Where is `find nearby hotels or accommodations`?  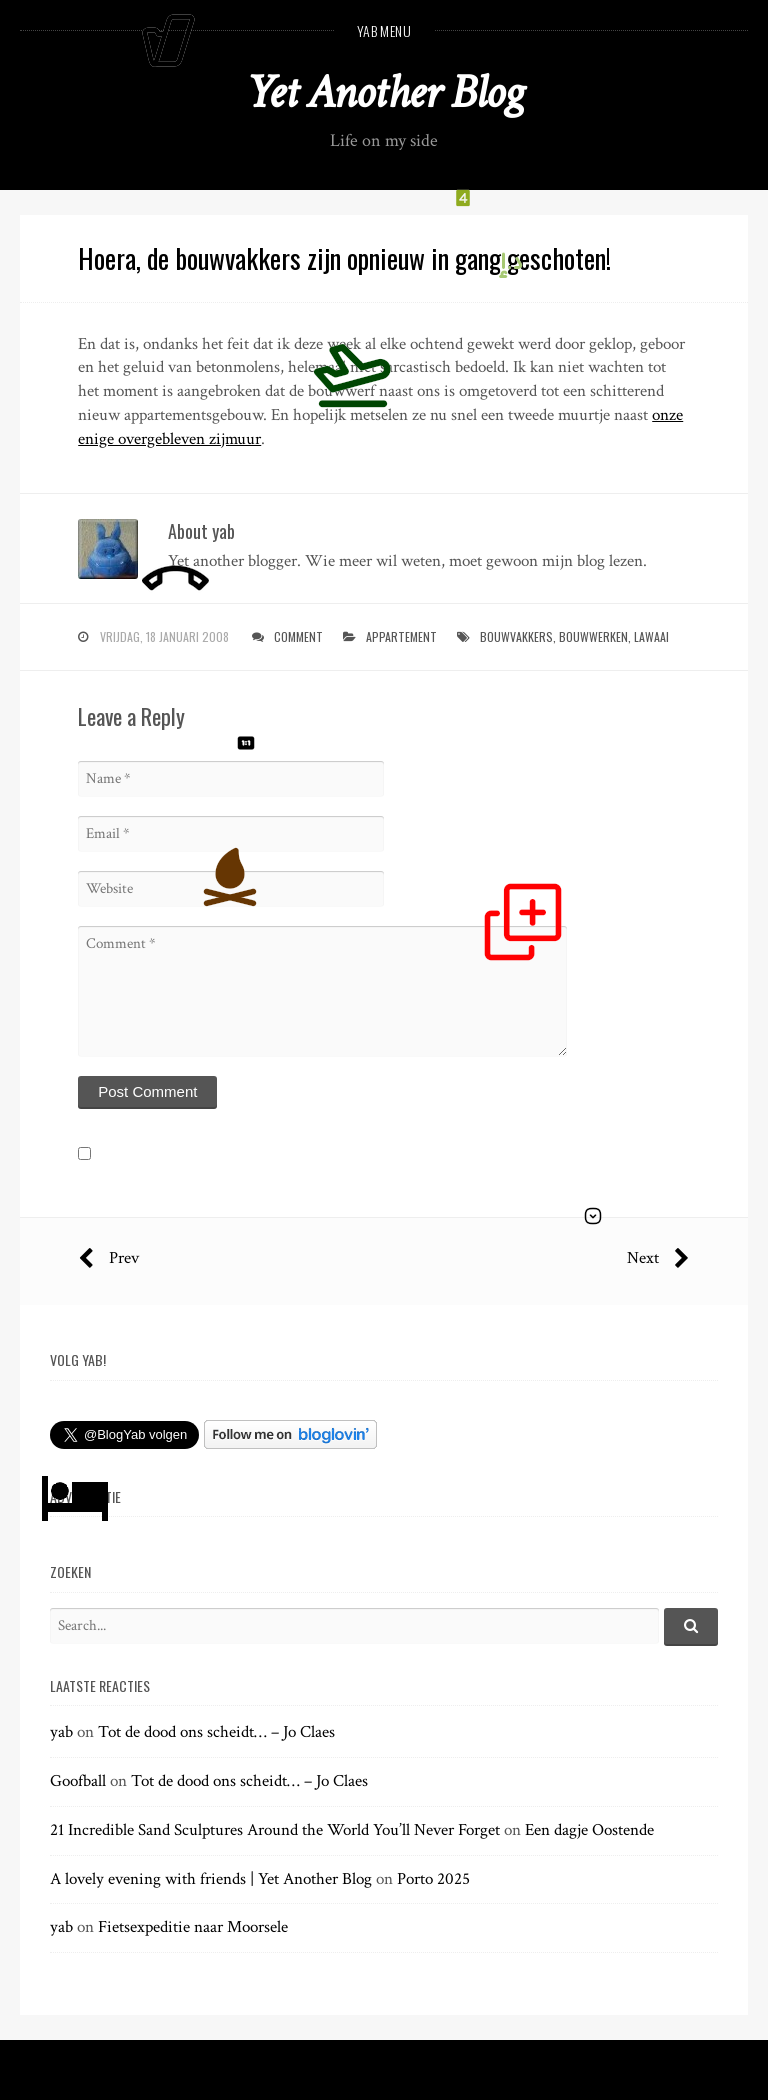 find nearby hotels or accommodations is located at coordinates (75, 1497).